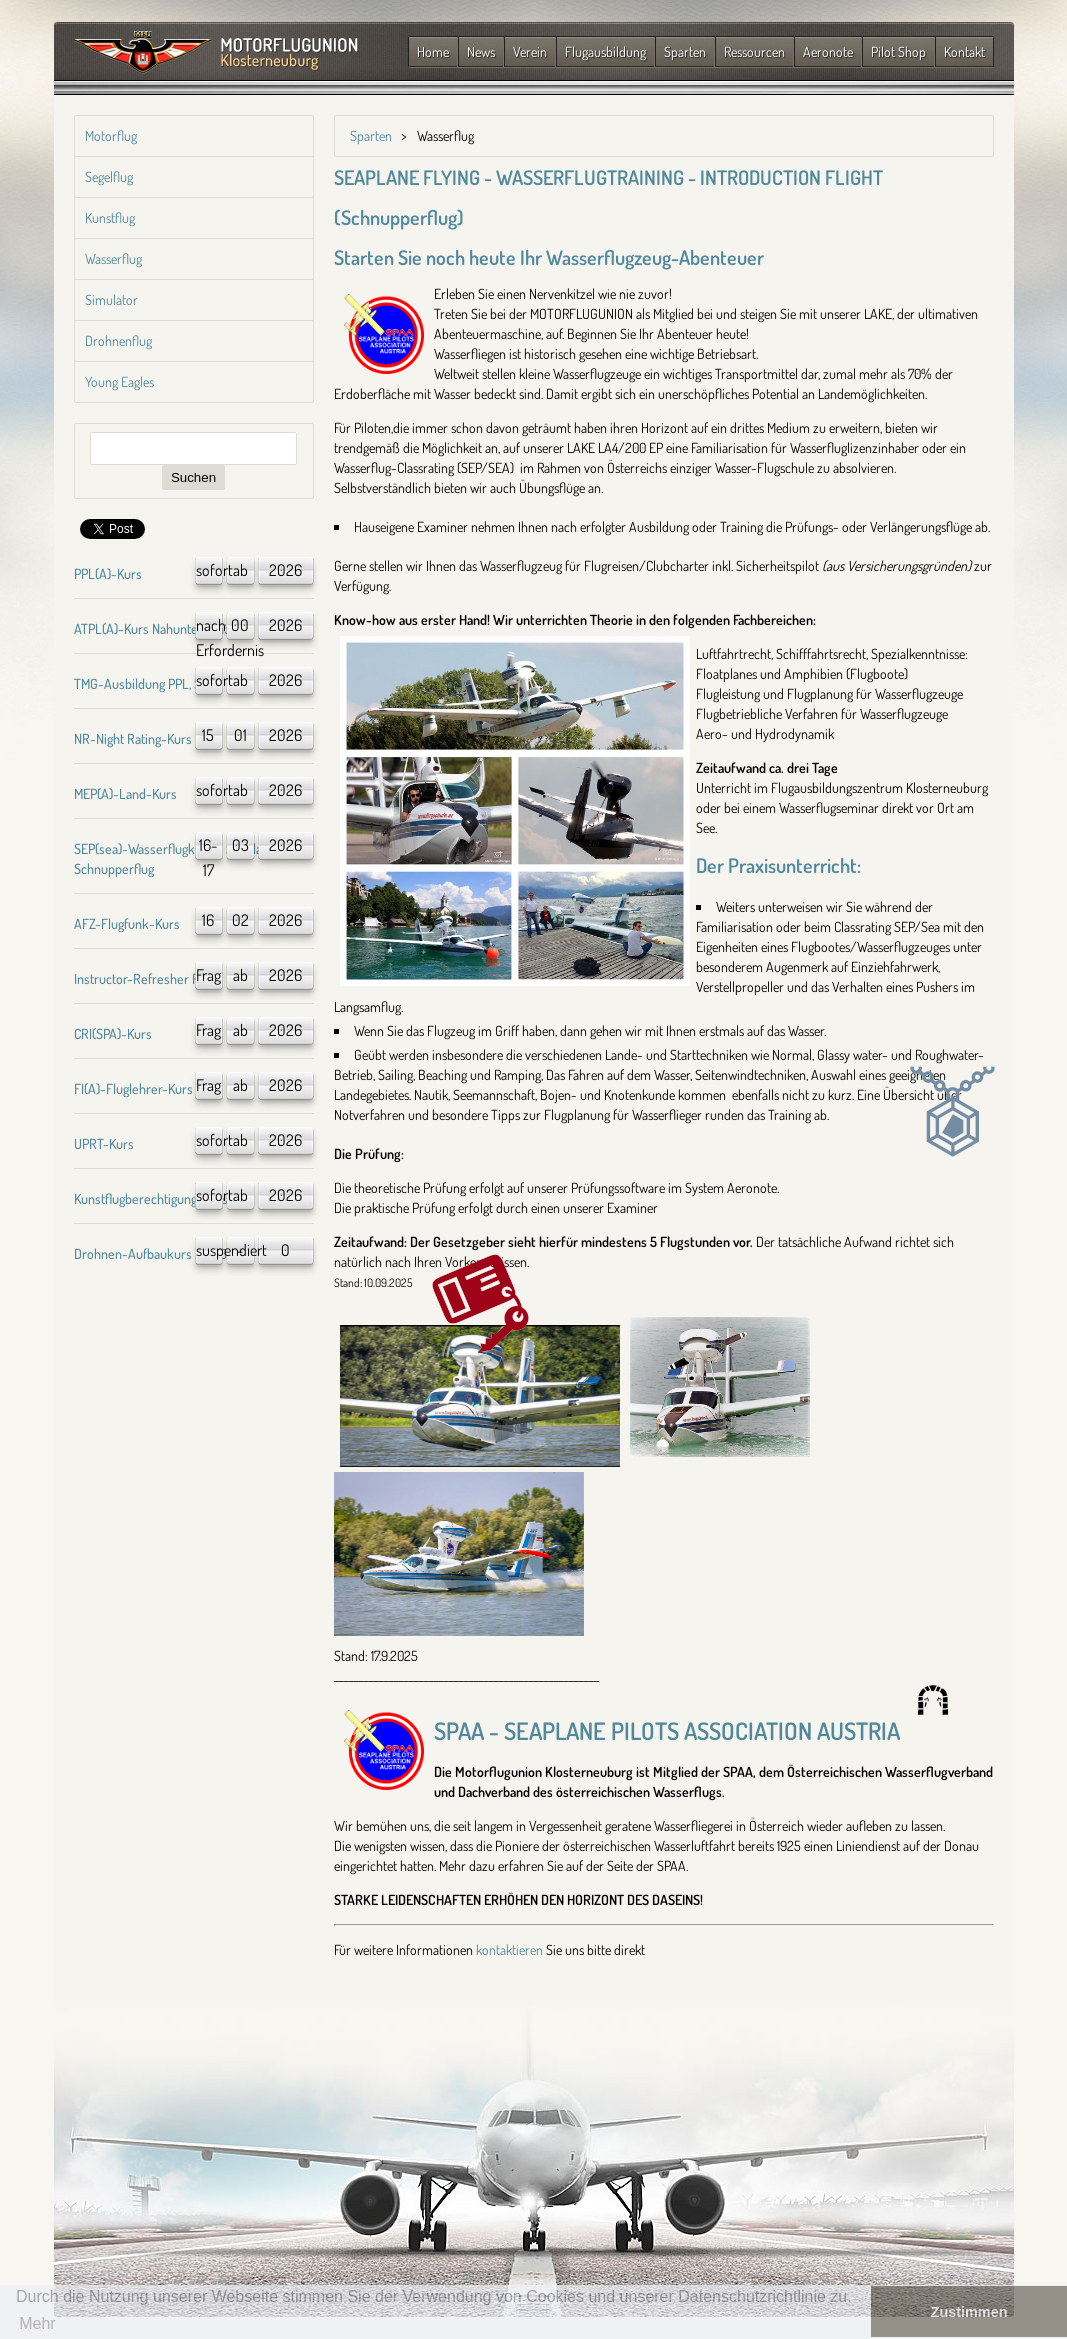 The width and height of the screenshot is (1067, 2339). Describe the element at coordinates (953, 1111) in the screenshot. I see `view jewelry or accessories inventory` at that location.